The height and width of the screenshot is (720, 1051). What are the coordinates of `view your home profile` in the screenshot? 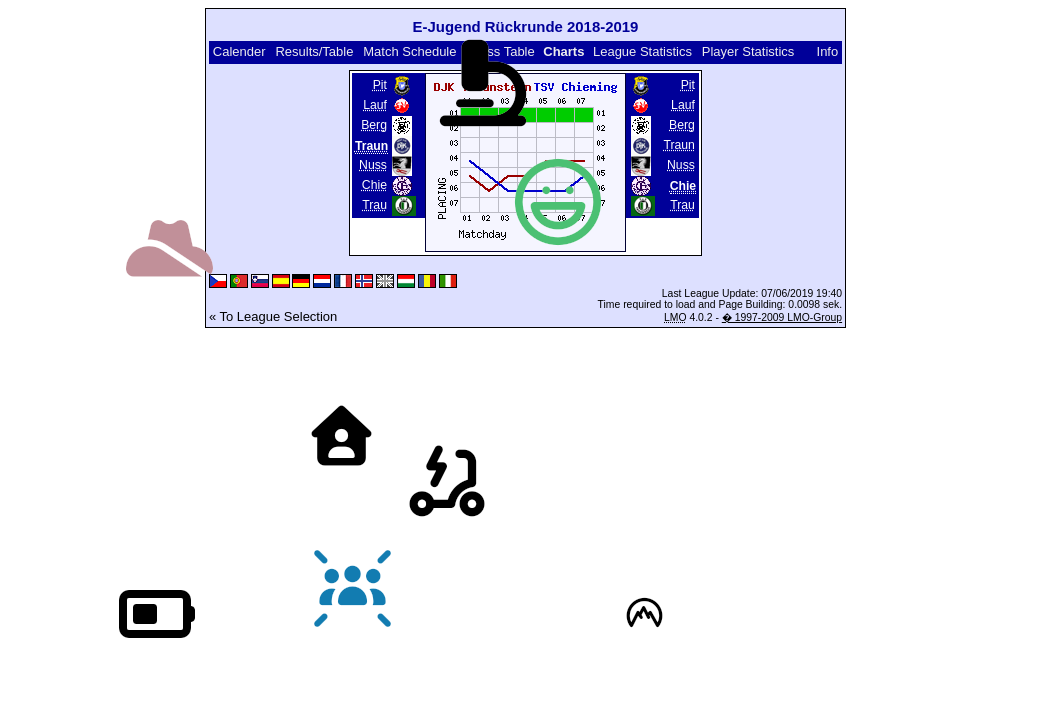 It's located at (341, 435).